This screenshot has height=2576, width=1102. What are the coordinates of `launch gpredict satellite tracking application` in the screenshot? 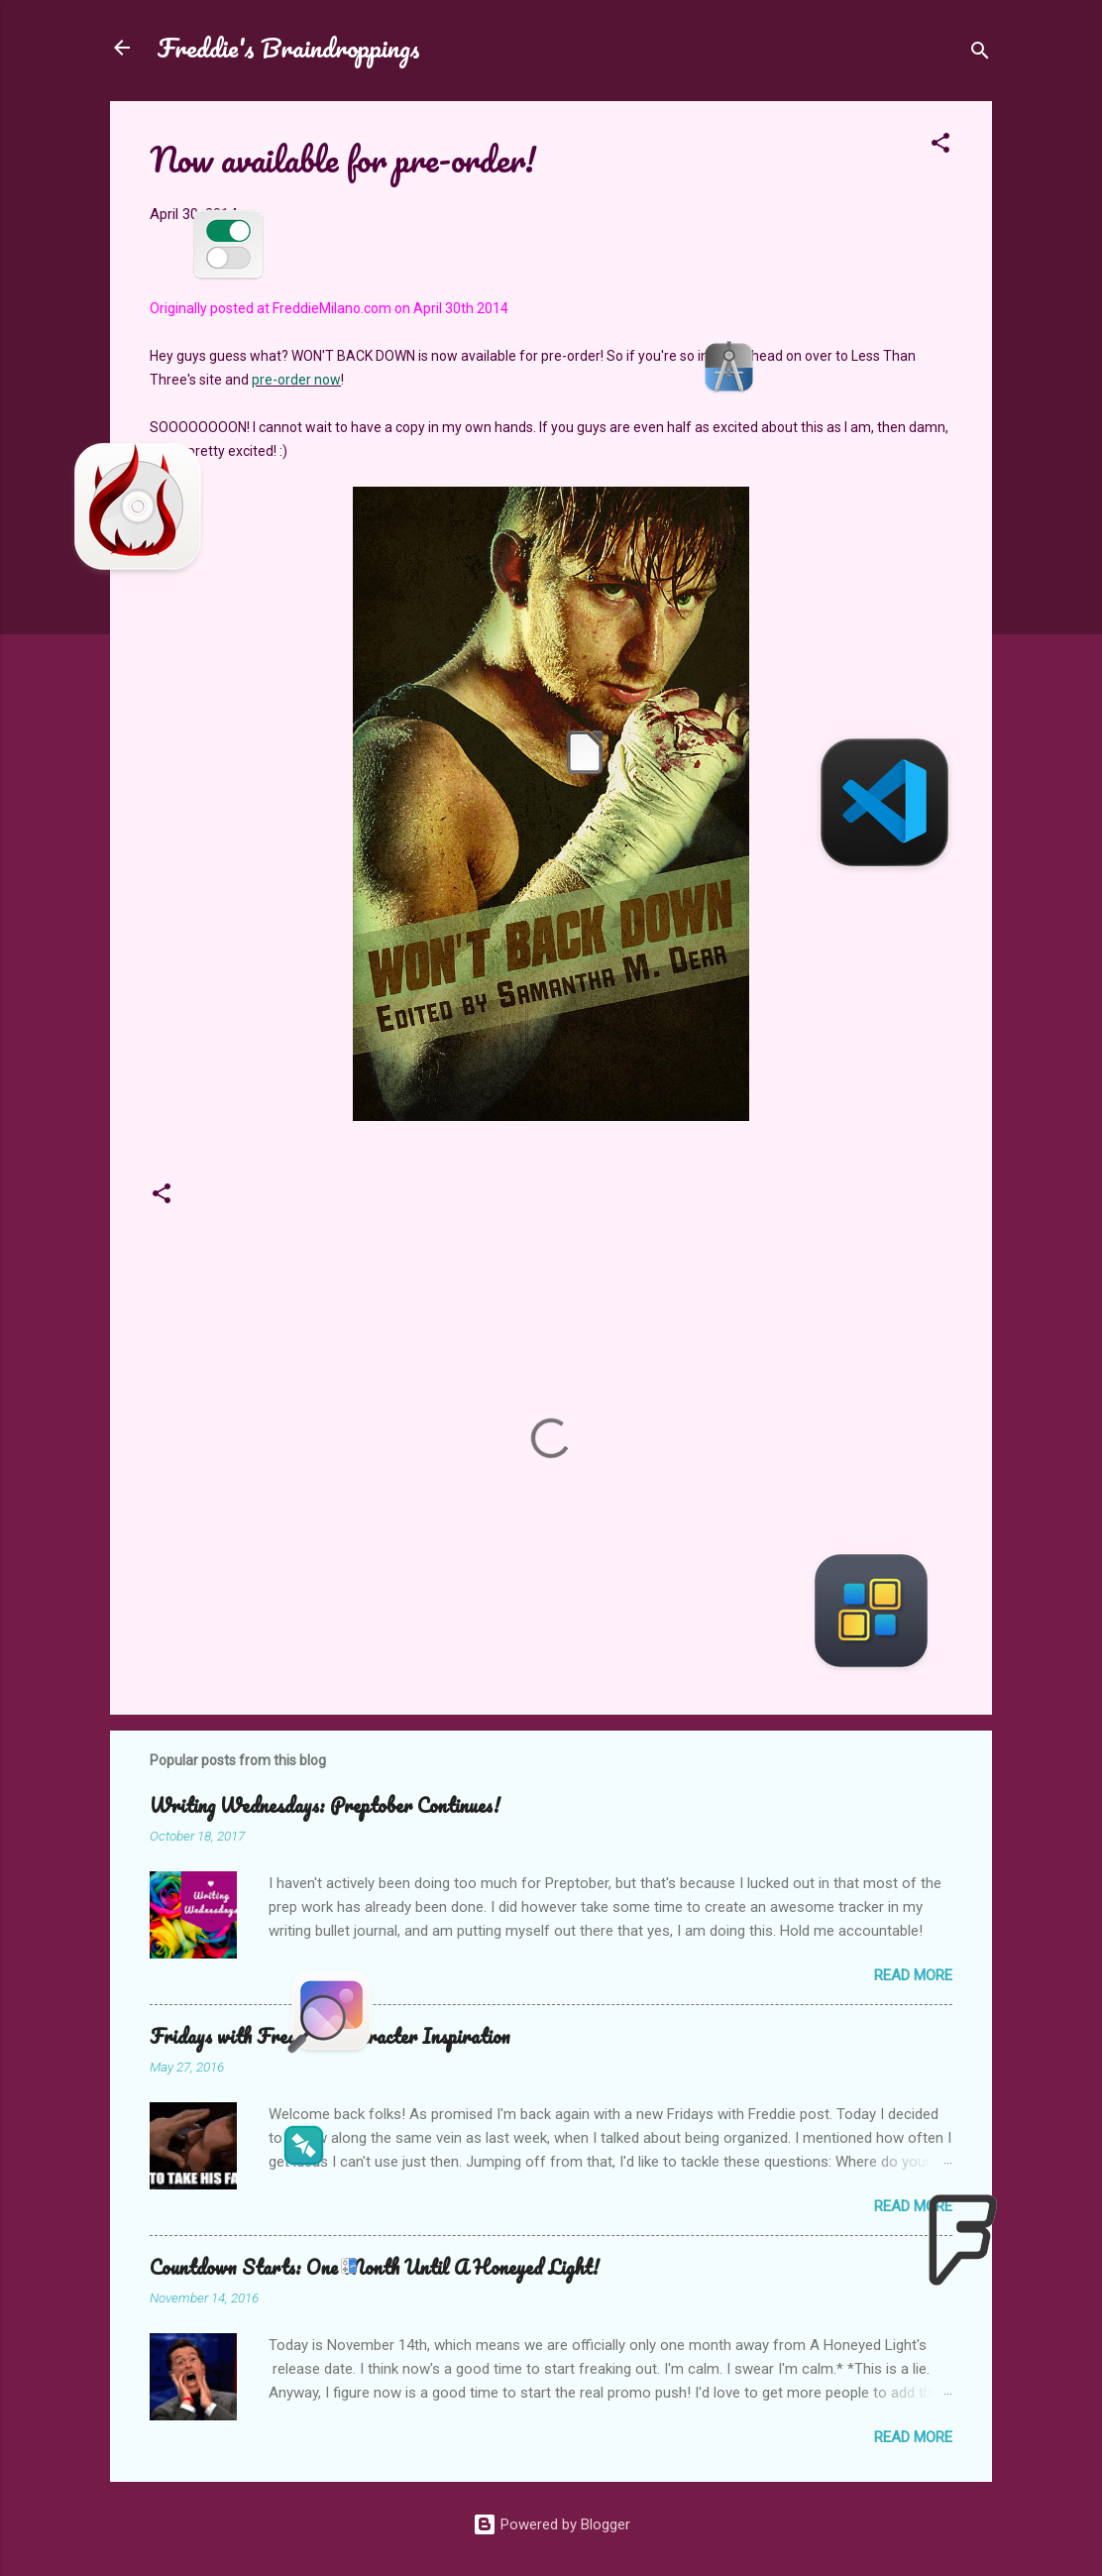 It's located at (303, 2145).